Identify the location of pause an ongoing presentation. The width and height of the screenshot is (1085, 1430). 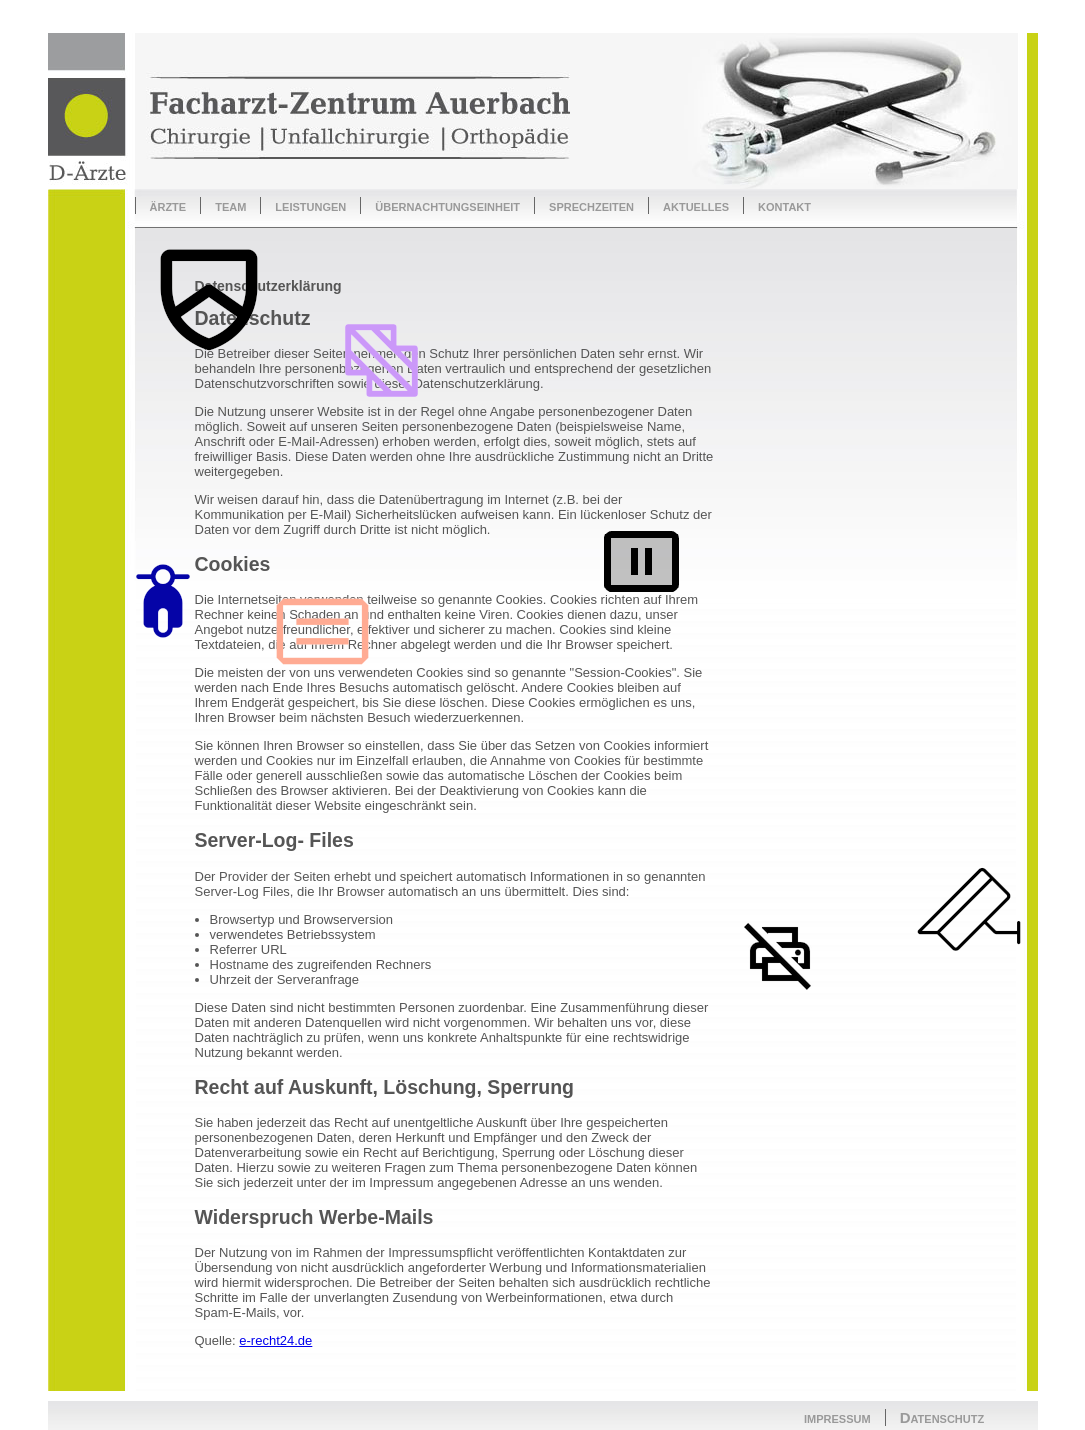
(641, 561).